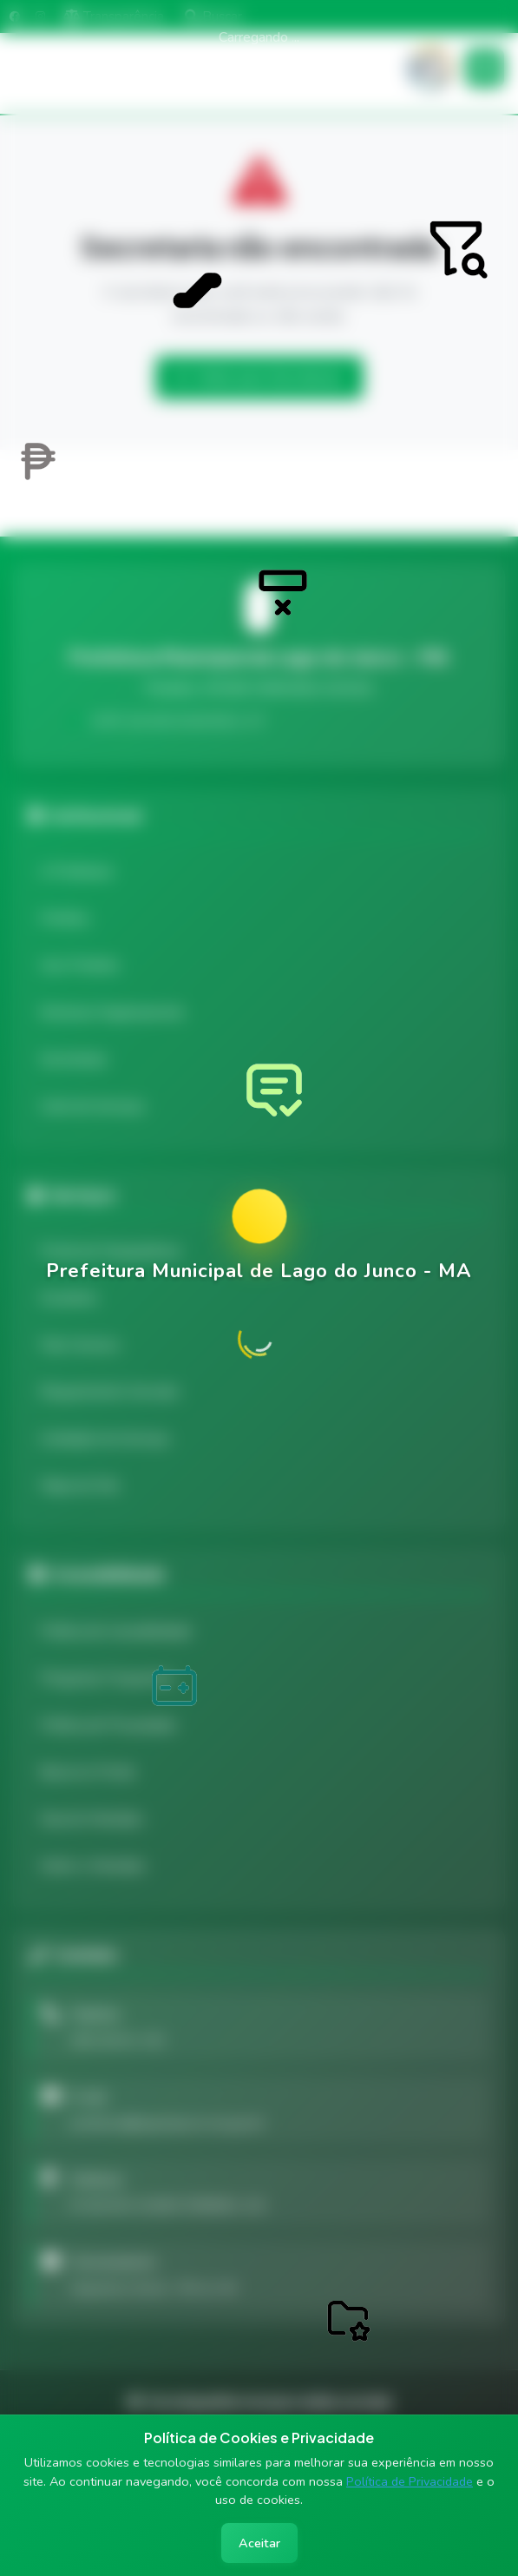 This screenshot has width=518, height=2576. What do you see at coordinates (197, 290) in the screenshot?
I see `indicates escalator access nearby` at bounding box center [197, 290].